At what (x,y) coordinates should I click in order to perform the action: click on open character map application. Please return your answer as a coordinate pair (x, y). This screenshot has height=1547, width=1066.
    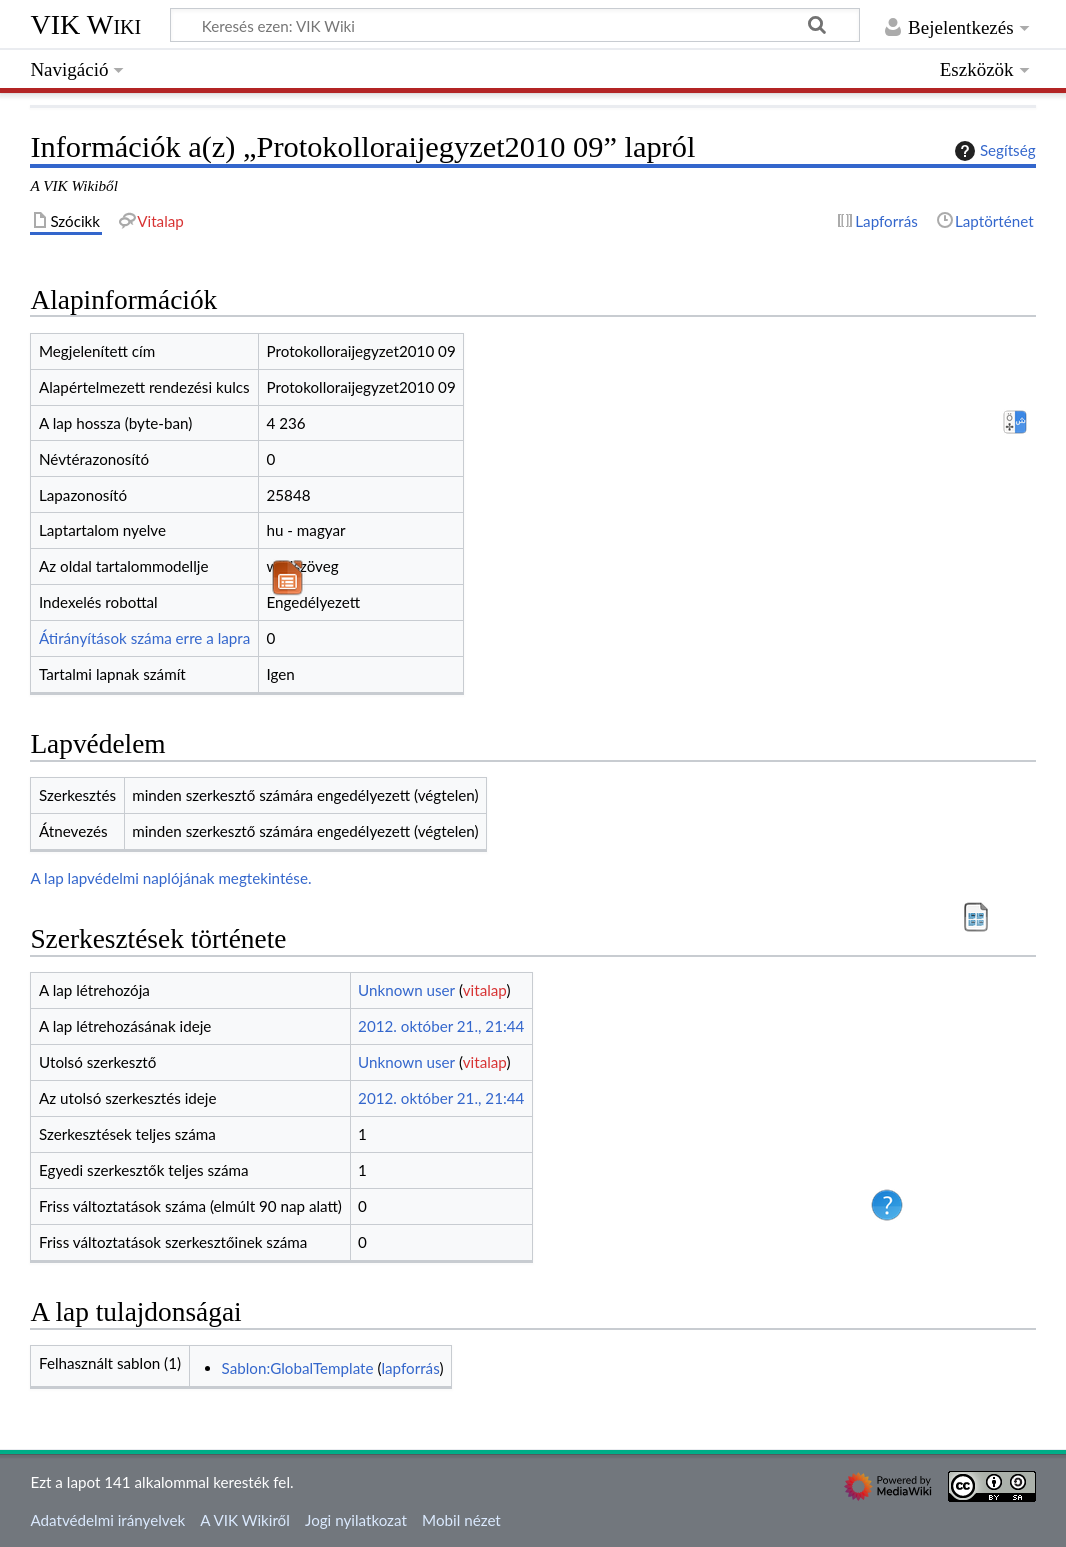
    Looking at the image, I should click on (1015, 422).